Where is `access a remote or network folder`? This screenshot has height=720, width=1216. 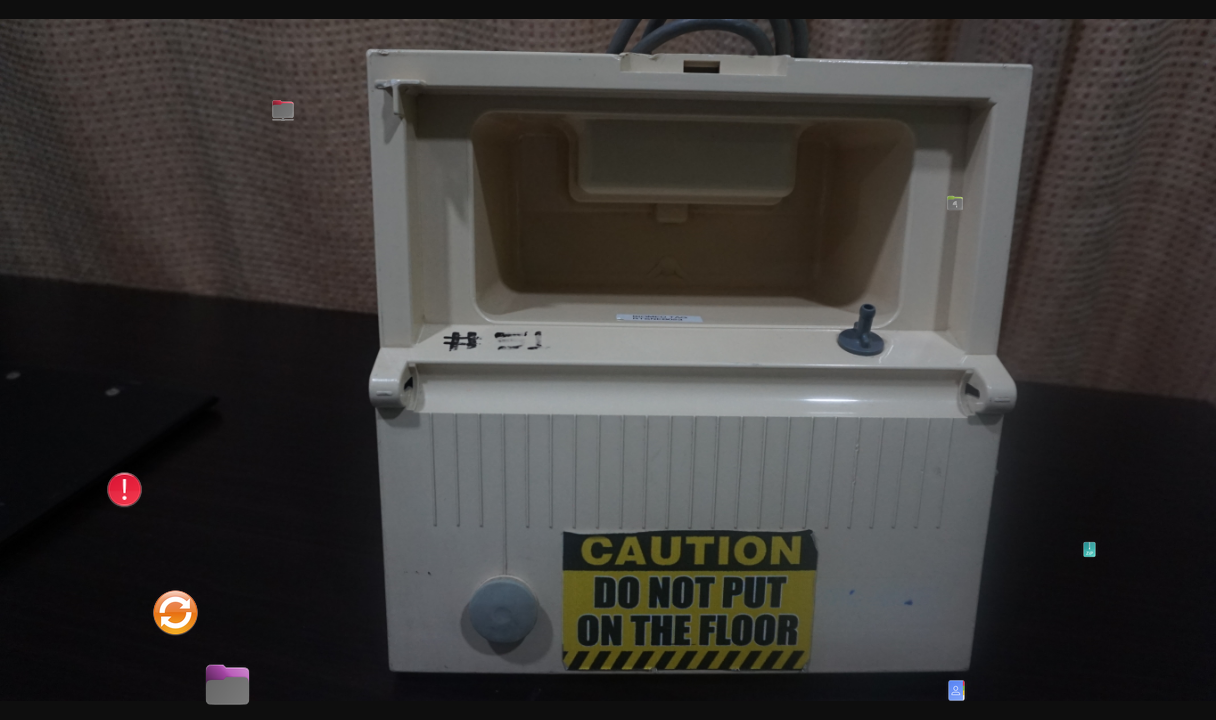
access a remote or network folder is located at coordinates (283, 110).